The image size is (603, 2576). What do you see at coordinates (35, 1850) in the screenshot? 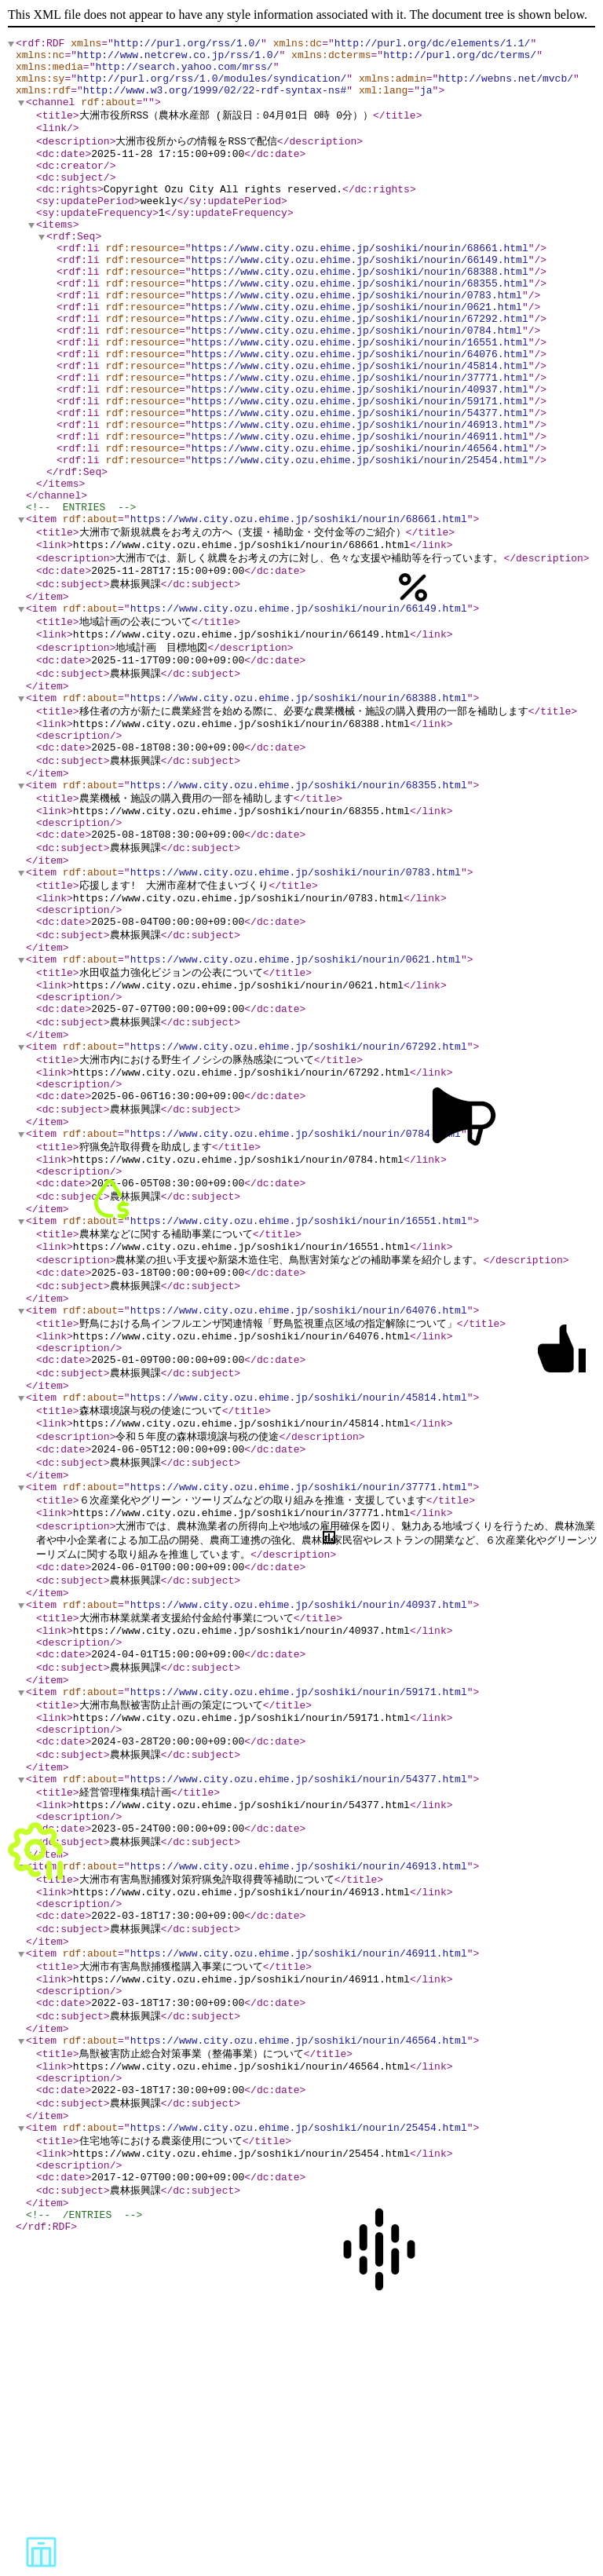
I see `pause settings synchronization` at bounding box center [35, 1850].